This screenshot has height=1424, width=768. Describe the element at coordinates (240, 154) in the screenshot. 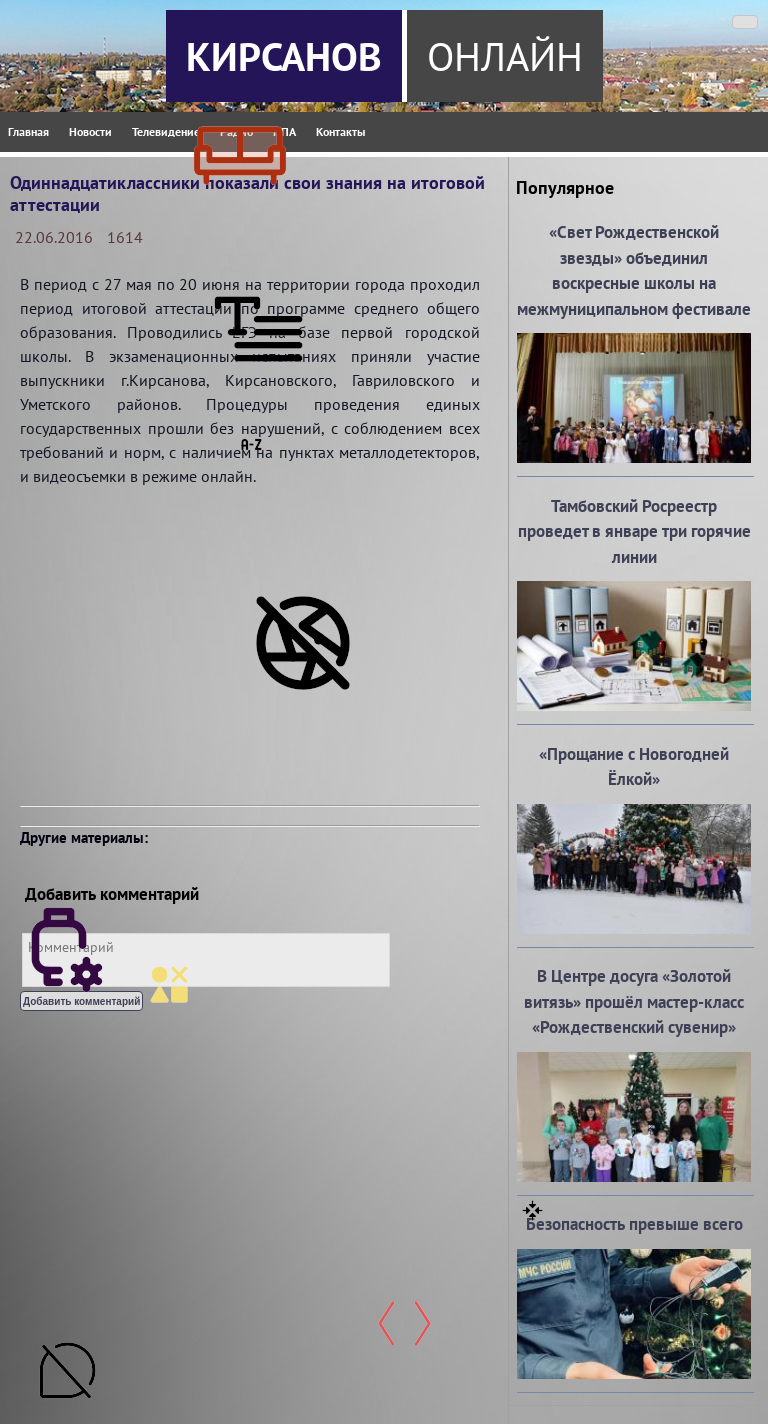

I see `browse furniture or home decor items` at that location.